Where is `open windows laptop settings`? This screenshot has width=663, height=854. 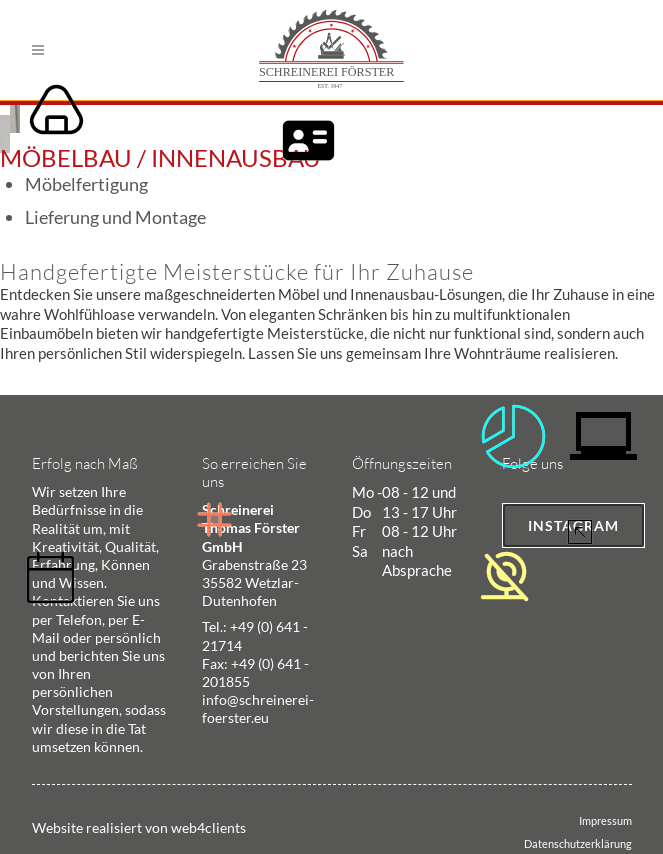
open windows laptop settings is located at coordinates (603, 437).